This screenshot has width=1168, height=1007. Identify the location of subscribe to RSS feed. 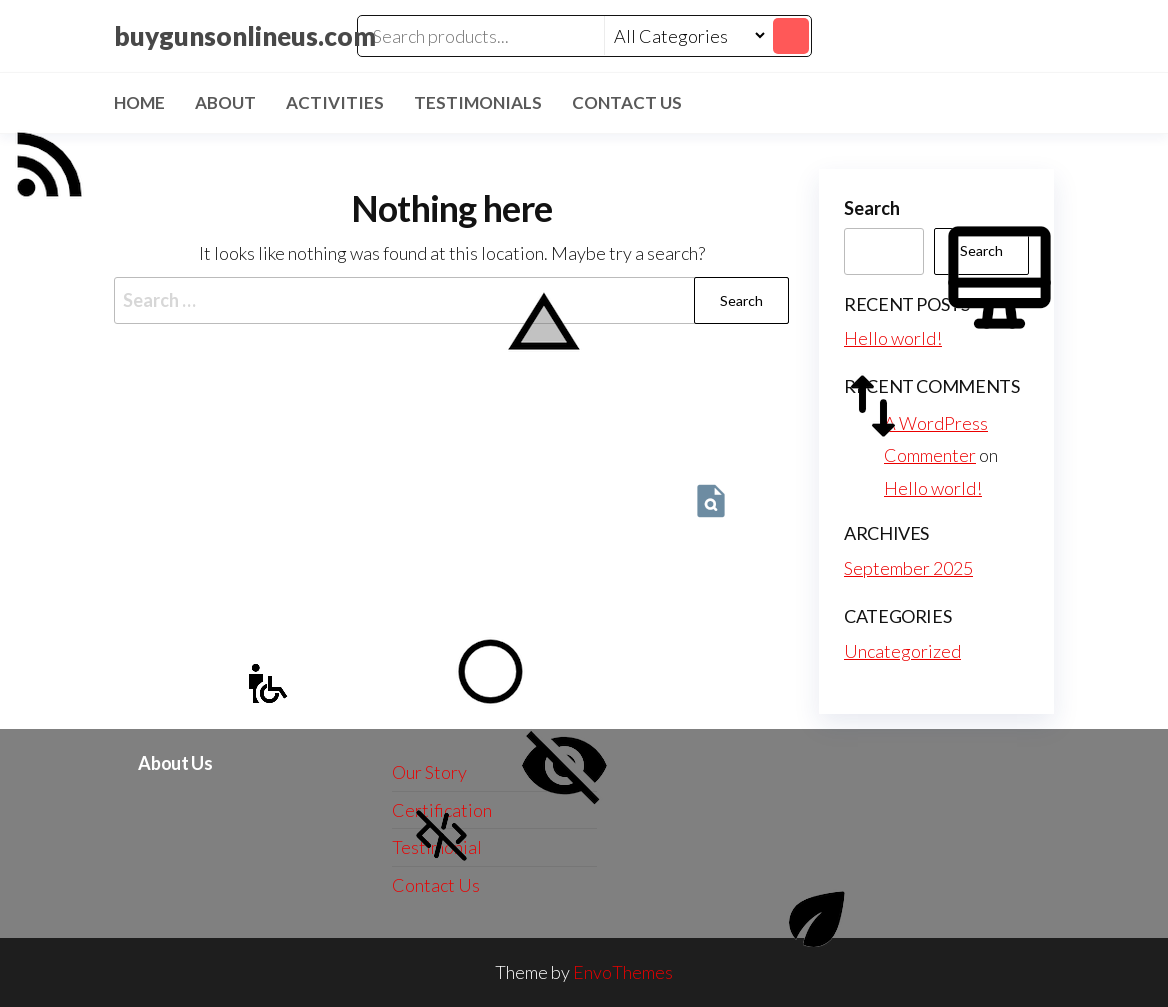
(50, 163).